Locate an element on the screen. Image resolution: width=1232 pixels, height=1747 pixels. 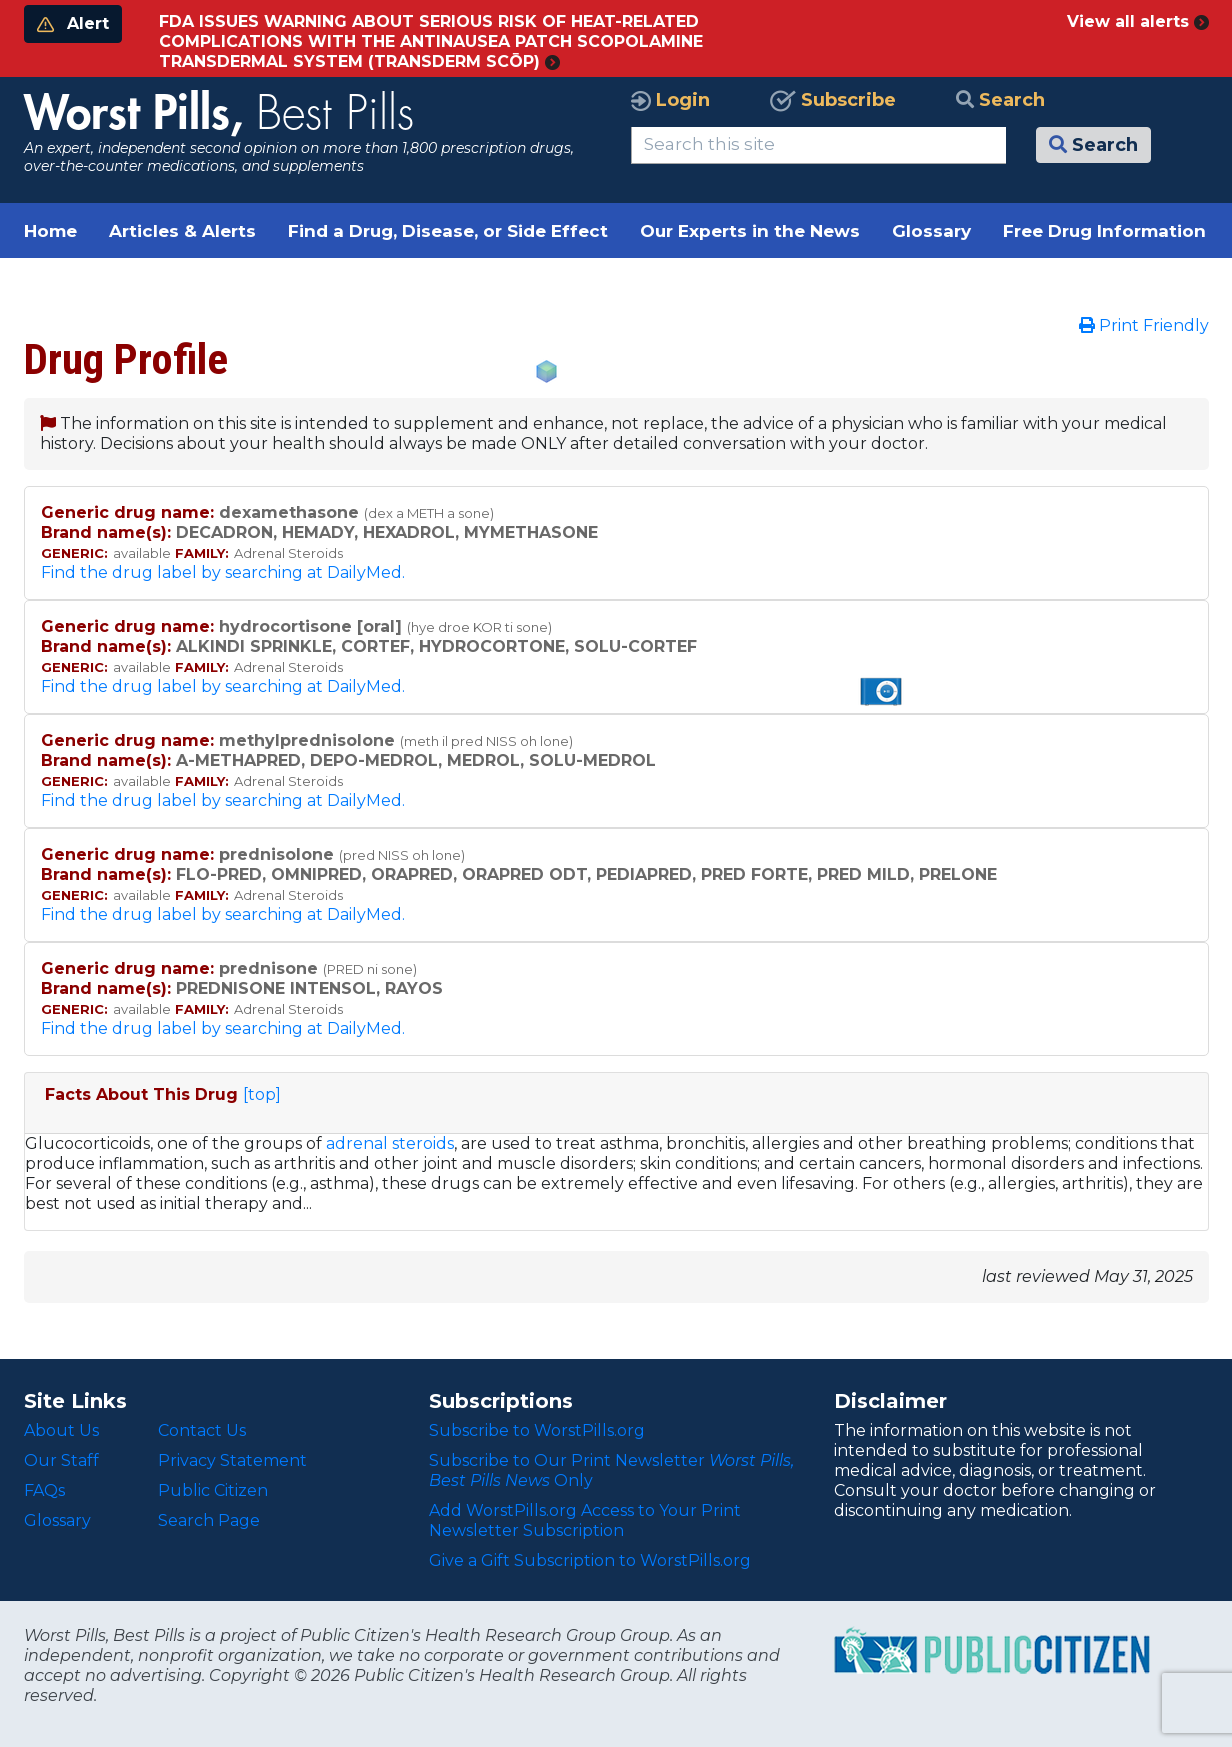
indicates a connected iPod shuffle device is located at coordinates (881, 684).